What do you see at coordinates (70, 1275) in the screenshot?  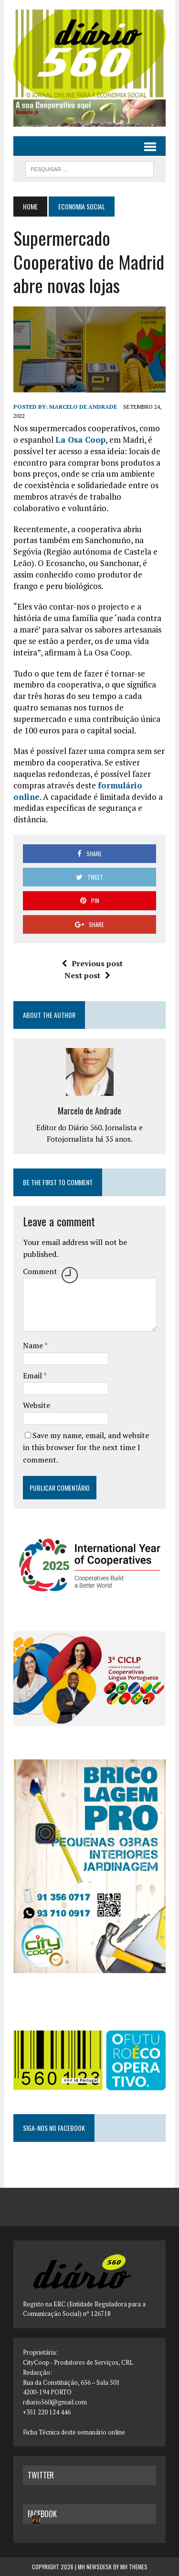 I see `view recently used emojis` at bounding box center [70, 1275].